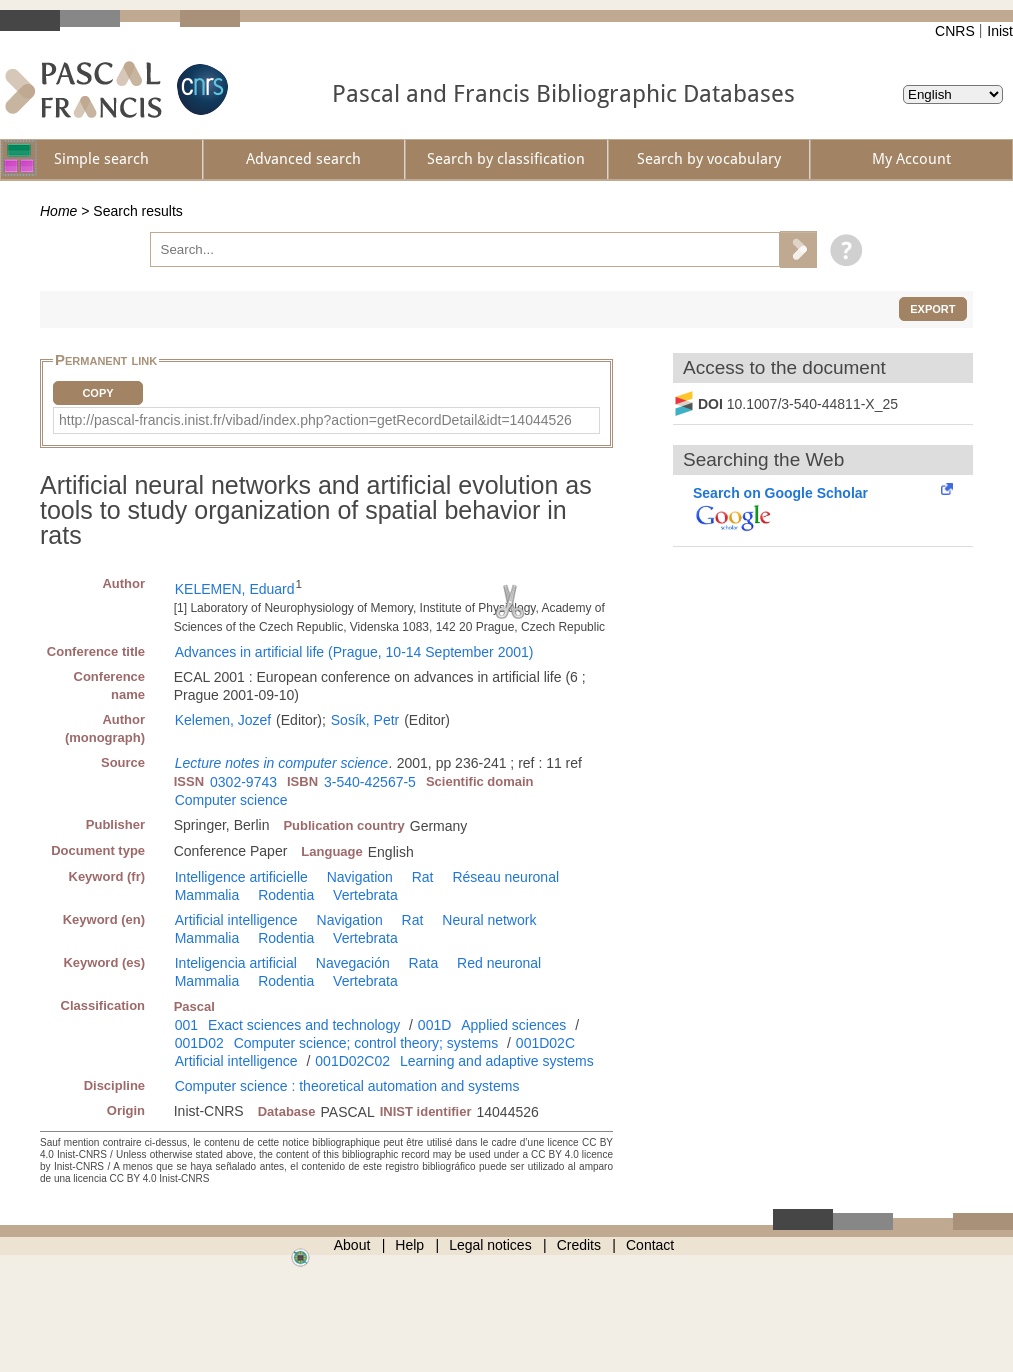 The height and width of the screenshot is (1372, 1013). I want to click on access firmware update settings, so click(300, 1257).